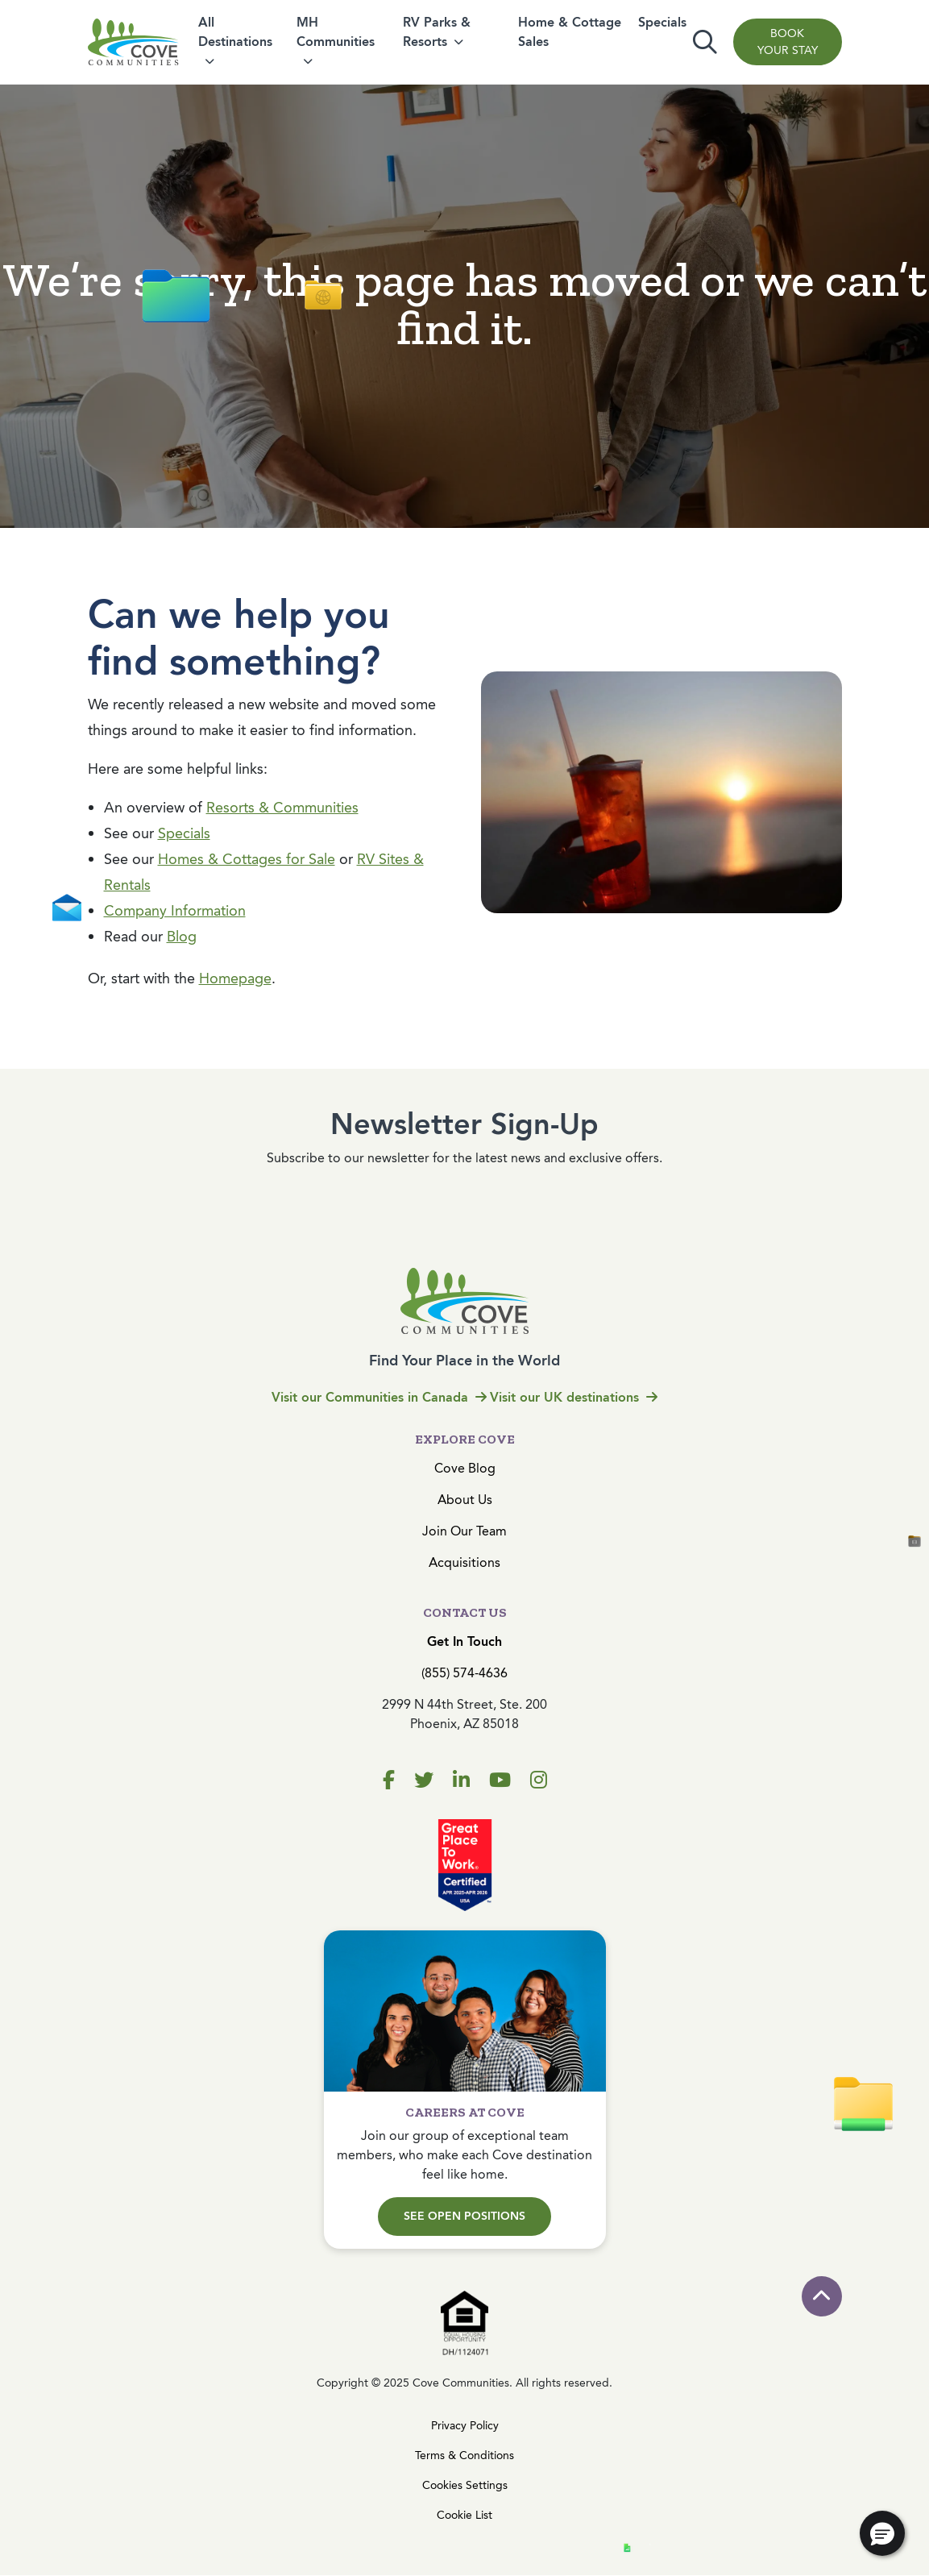 This screenshot has width=929, height=2576. What do you see at coordinates (914, 1541) in the screenshot?
I see `open your videos folder` at bounding box center [914, 1541].